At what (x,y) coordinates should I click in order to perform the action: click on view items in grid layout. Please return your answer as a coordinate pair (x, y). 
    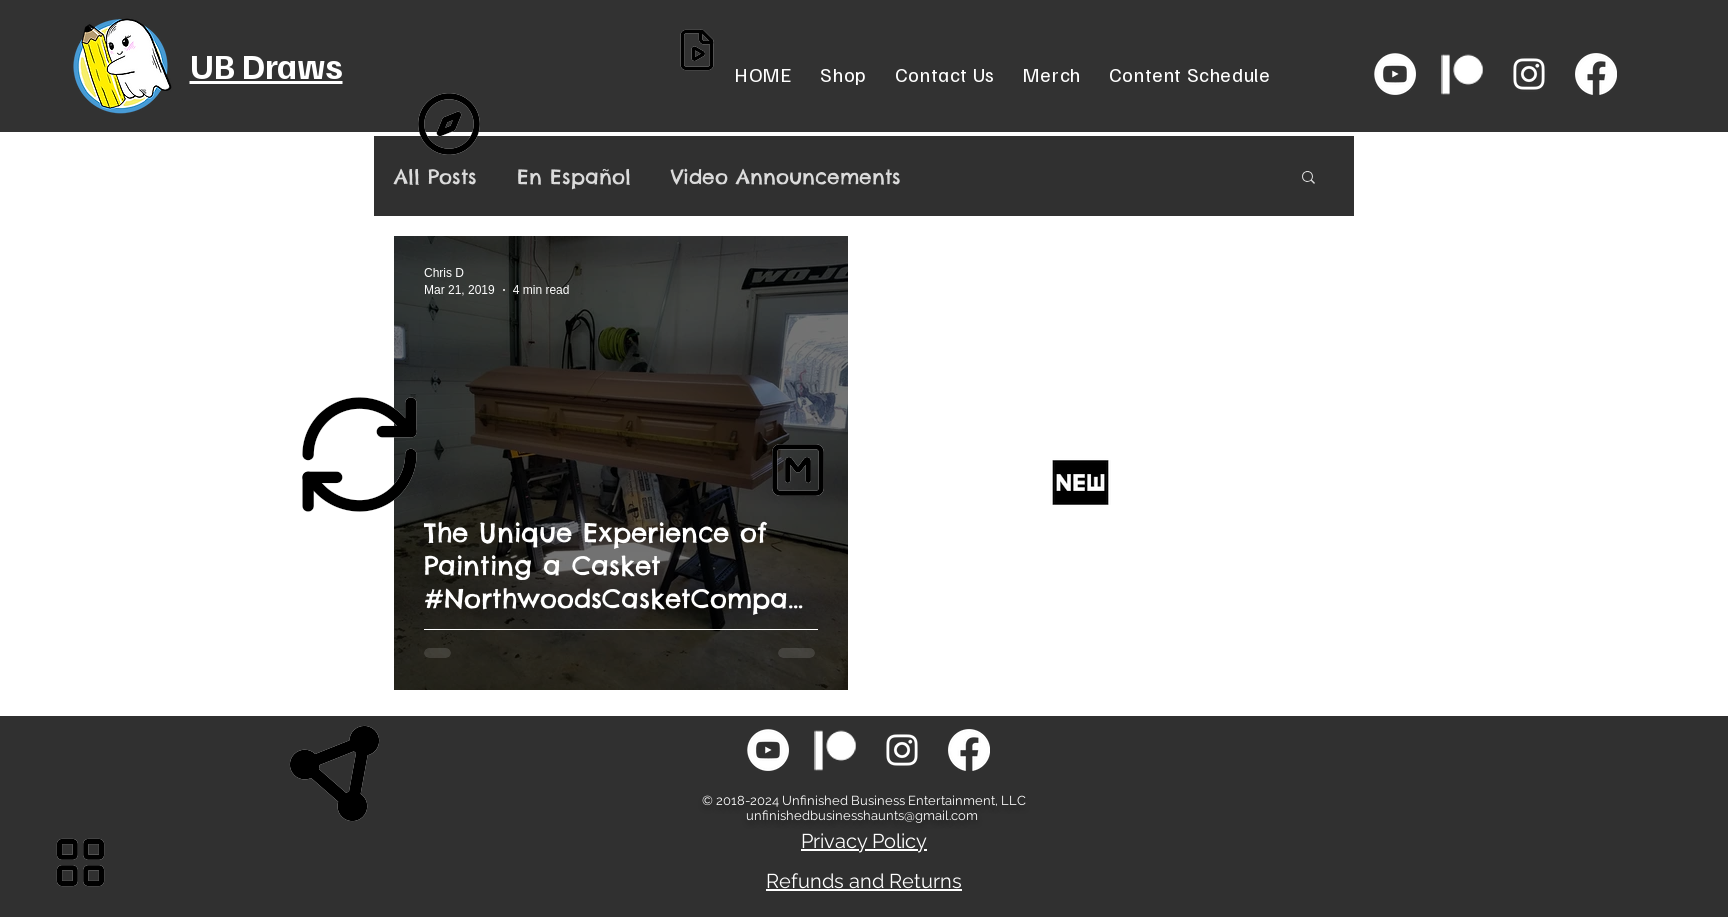
    Looking at the image, I should click on (80, 862).